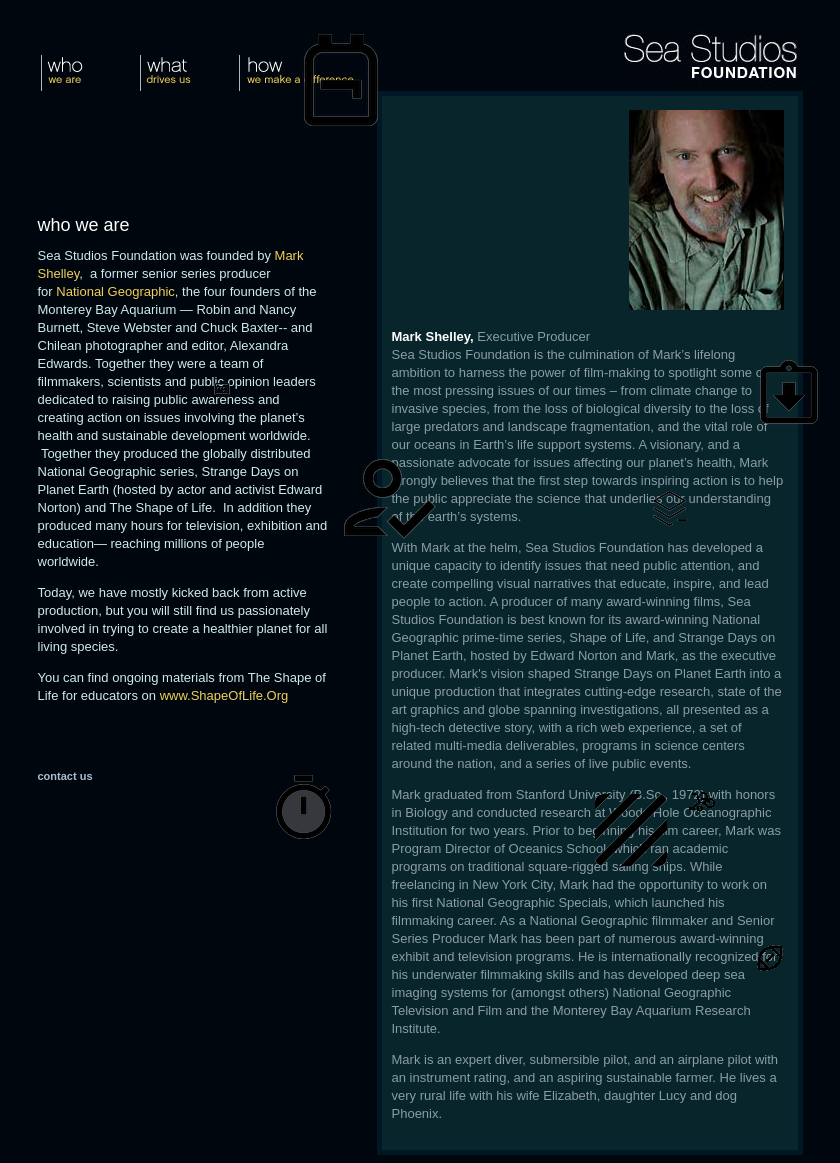  I want to click on download or receive an assignment, so click(789, 395).